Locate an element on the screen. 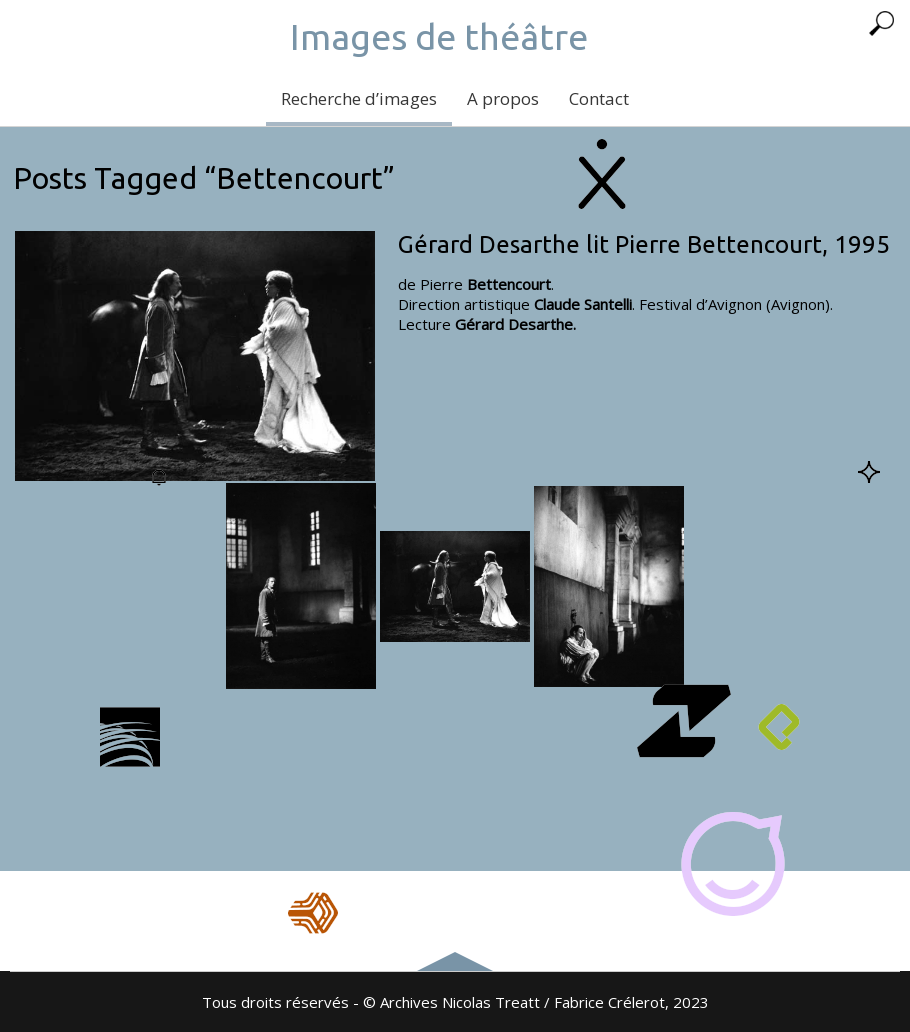 This screenshot has width=910, height=1032. pm2 process manager logo is located at coordinates (313, 913).